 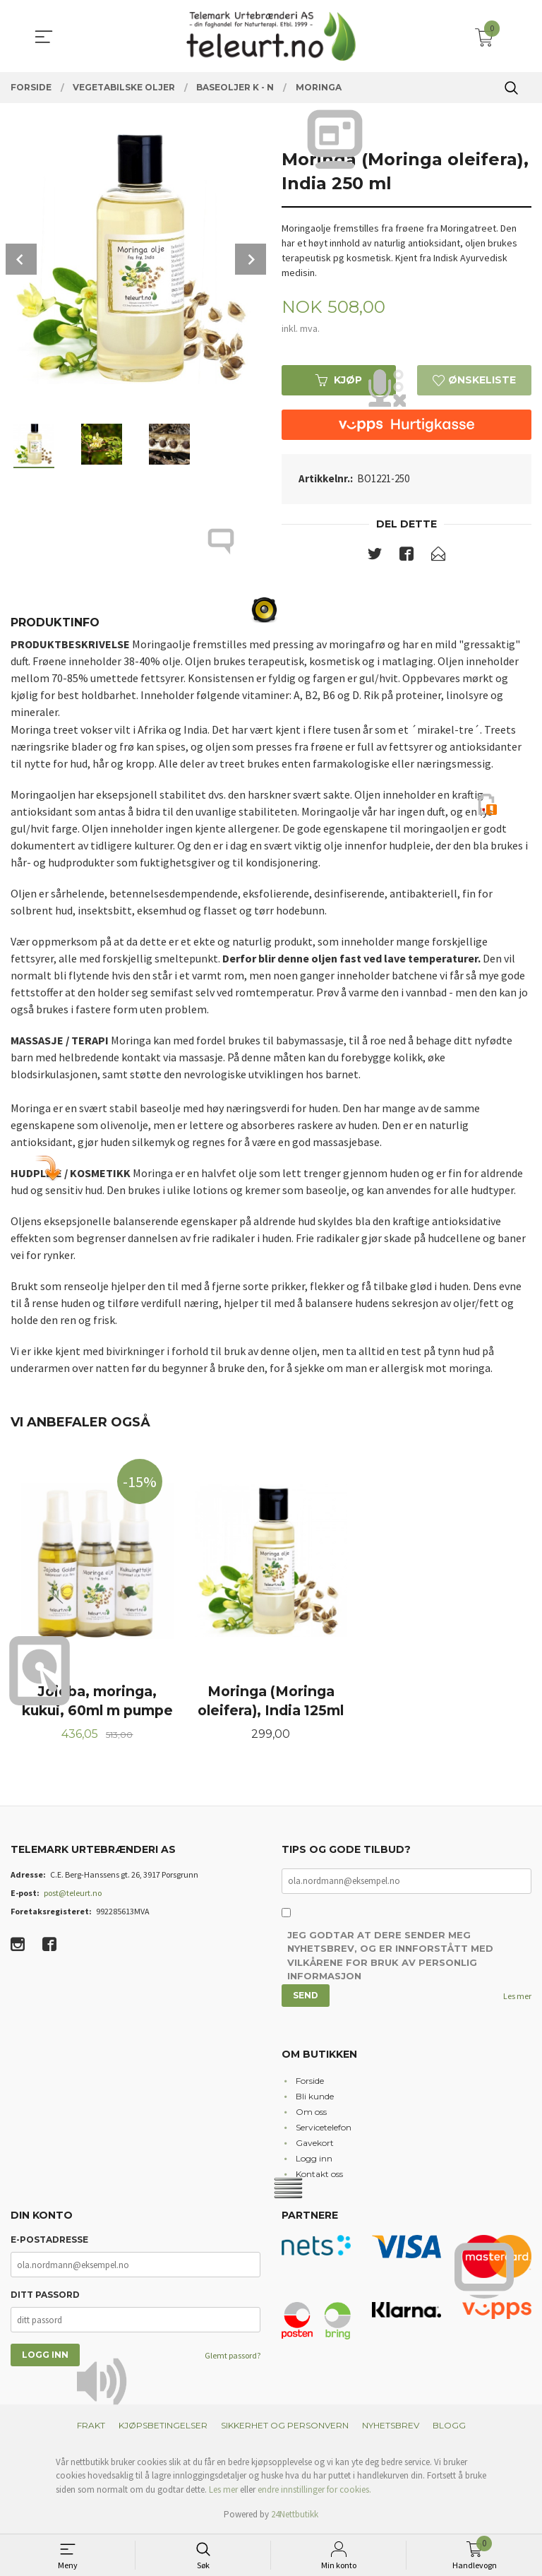 What do you see at coordinates (40, 1671) in the screenshot?
I see `access firewire hard drive` at bounding box center [40, 1671].